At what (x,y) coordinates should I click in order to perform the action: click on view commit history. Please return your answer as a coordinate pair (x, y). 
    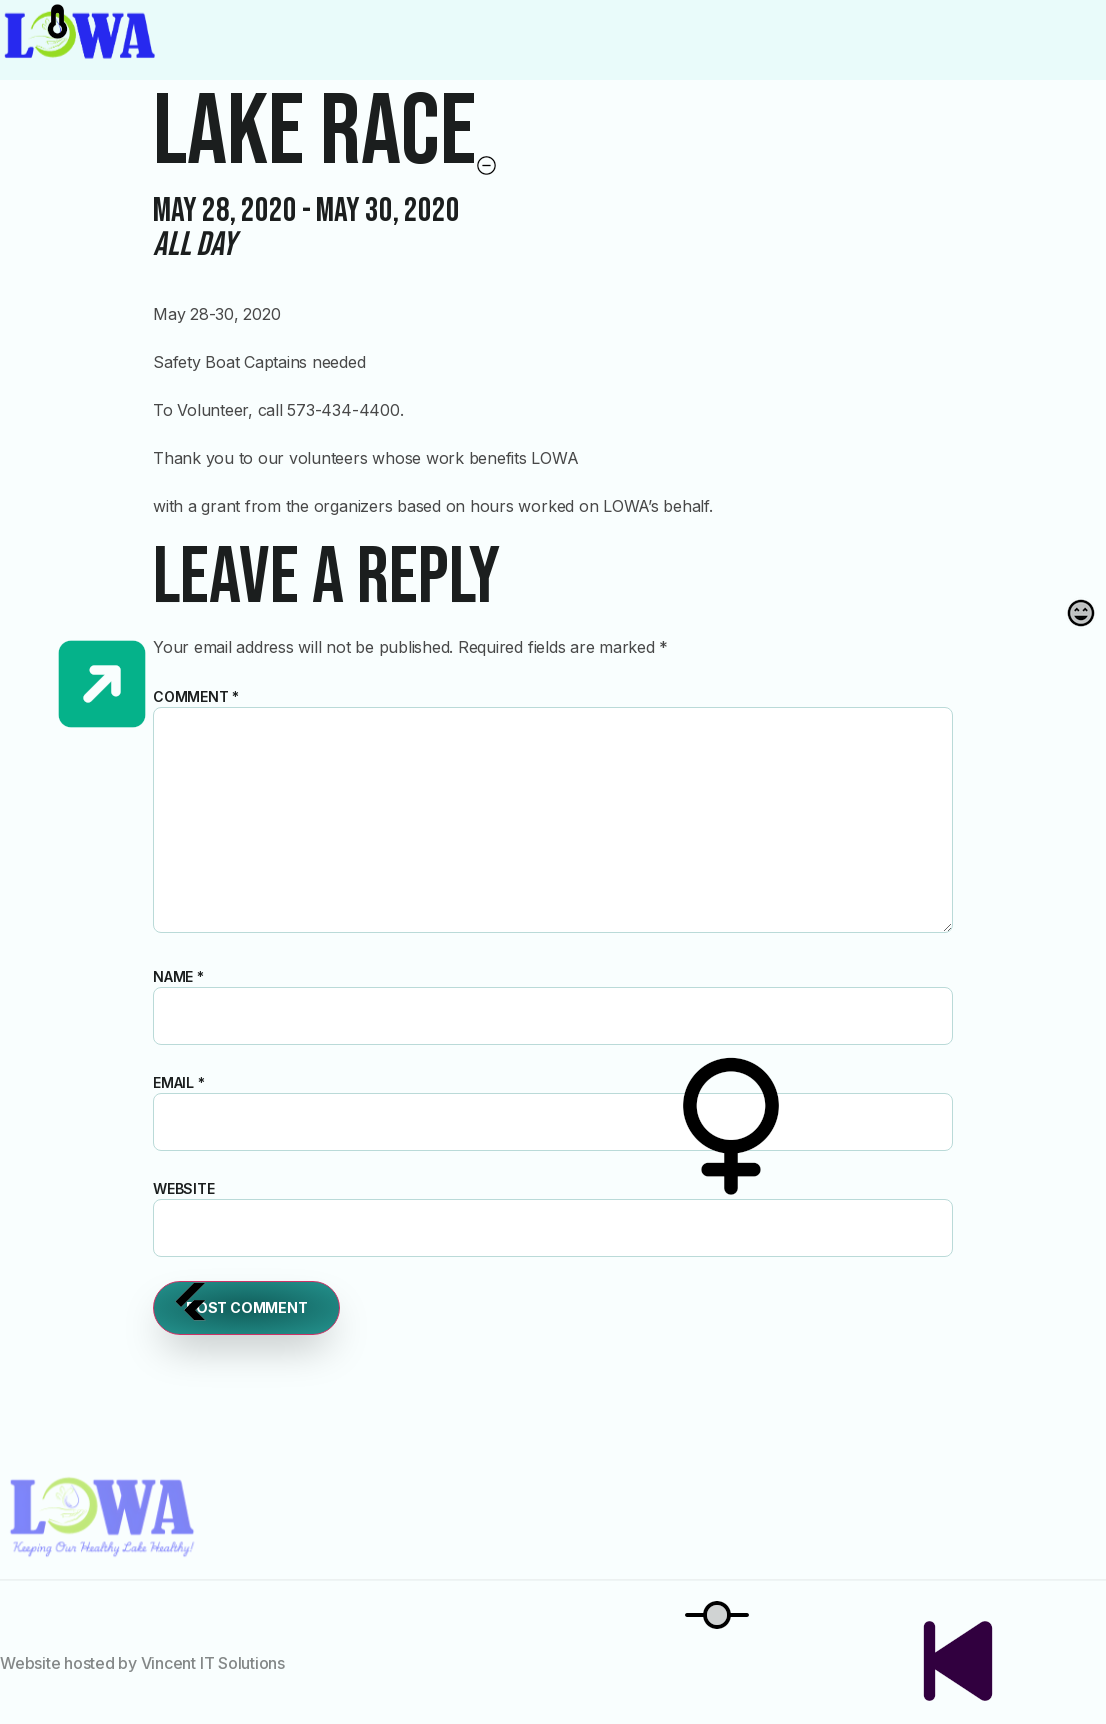
    Looking at the image, I should click on (717, 1615).